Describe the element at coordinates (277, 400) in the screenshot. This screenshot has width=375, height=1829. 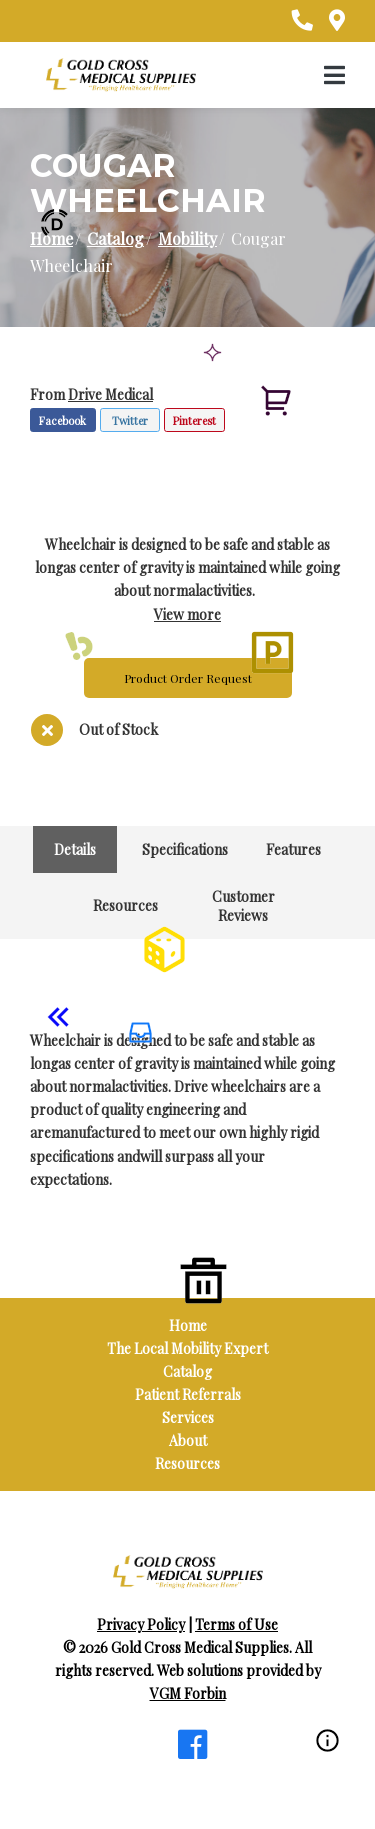
I see `view your shopping cart` at that location.